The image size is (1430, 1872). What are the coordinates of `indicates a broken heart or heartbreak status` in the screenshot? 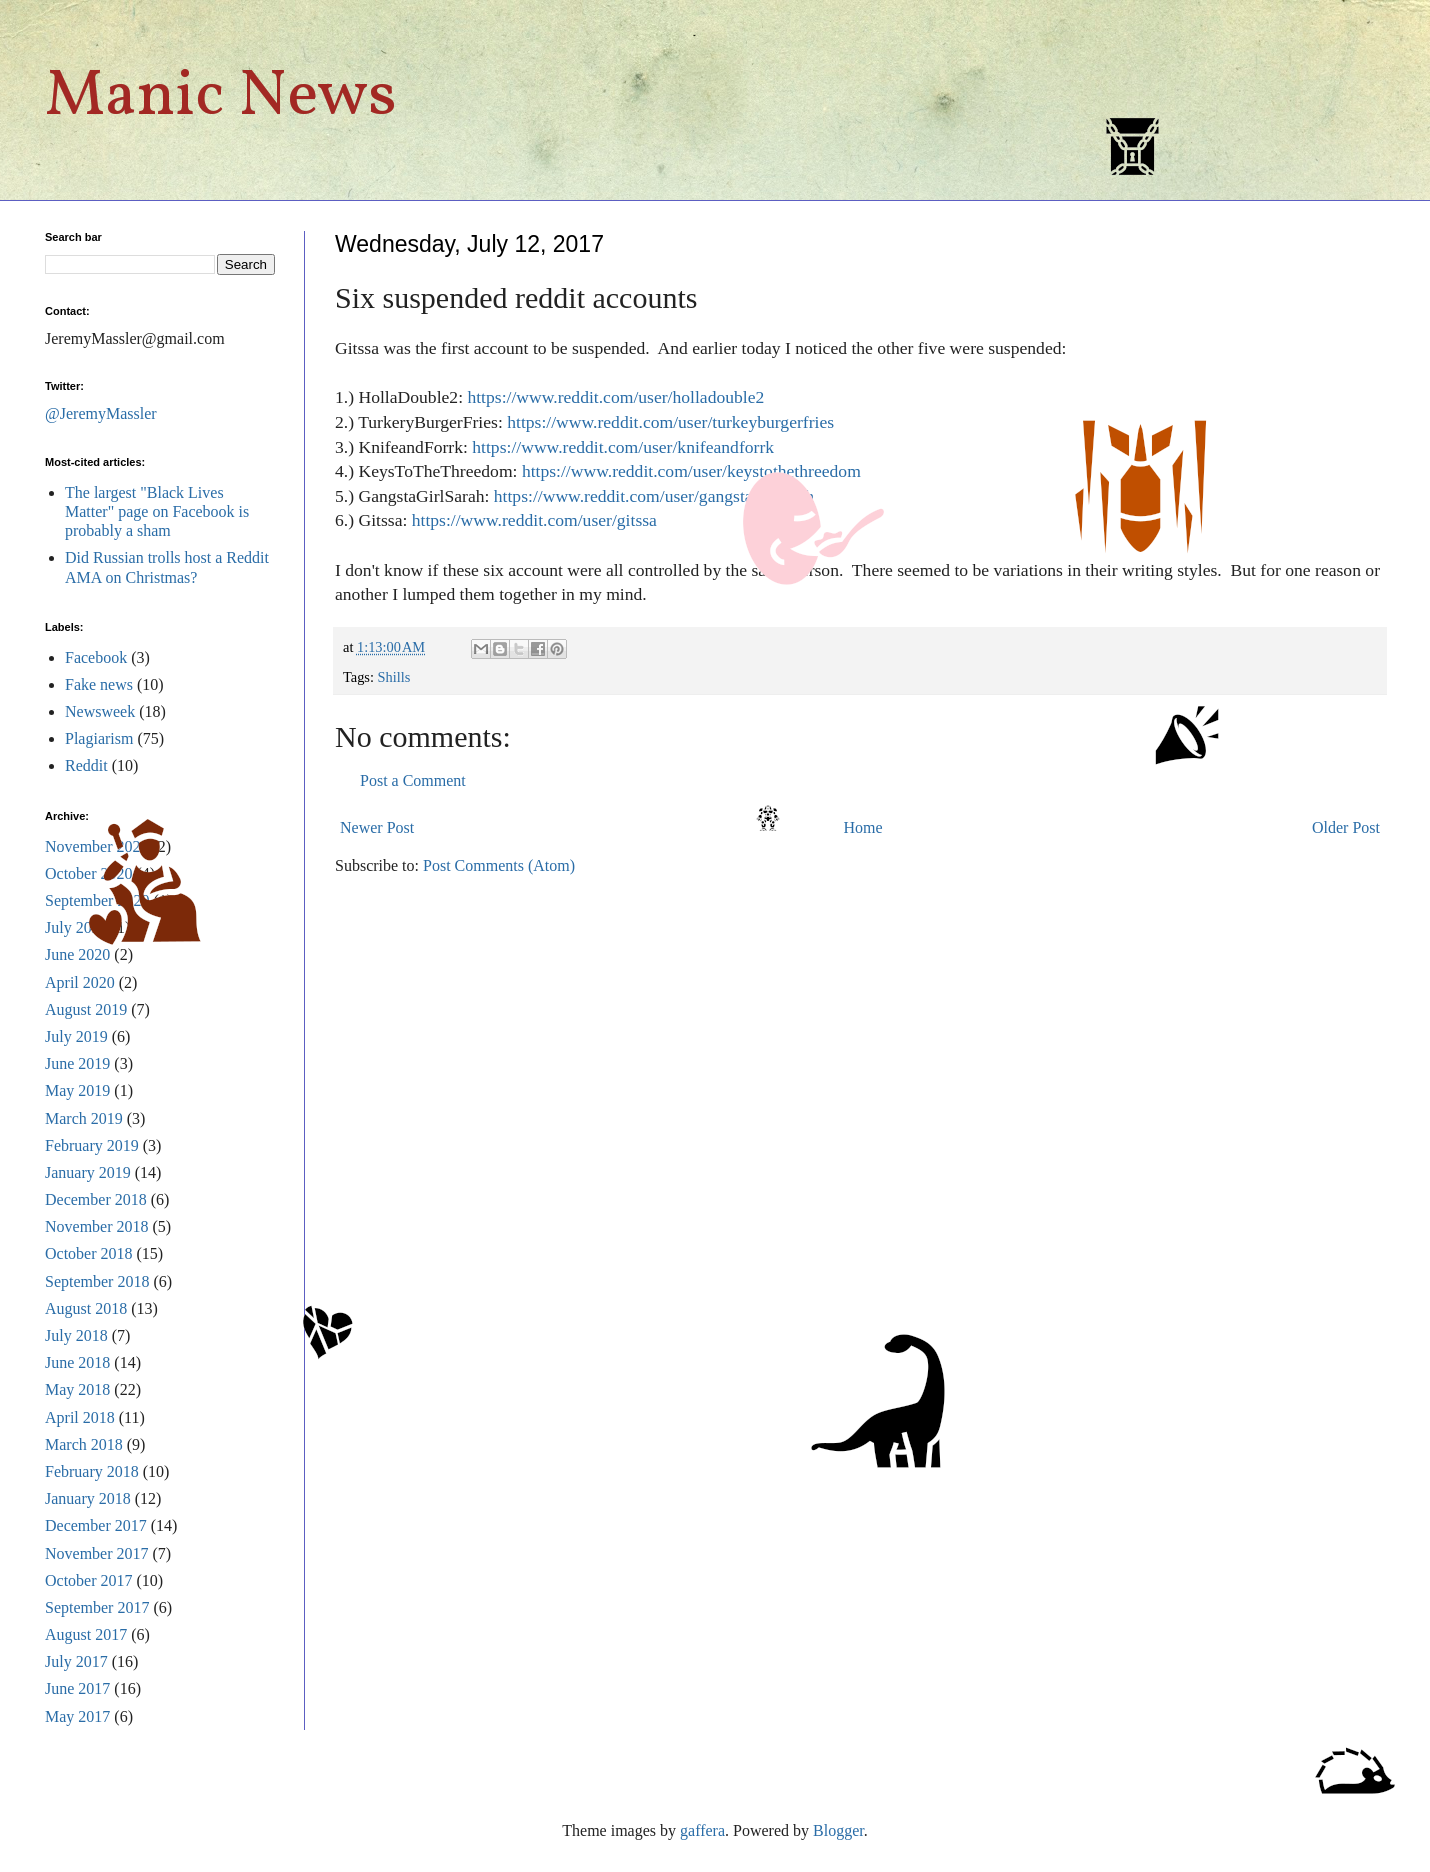 It's located at (327, 1332).